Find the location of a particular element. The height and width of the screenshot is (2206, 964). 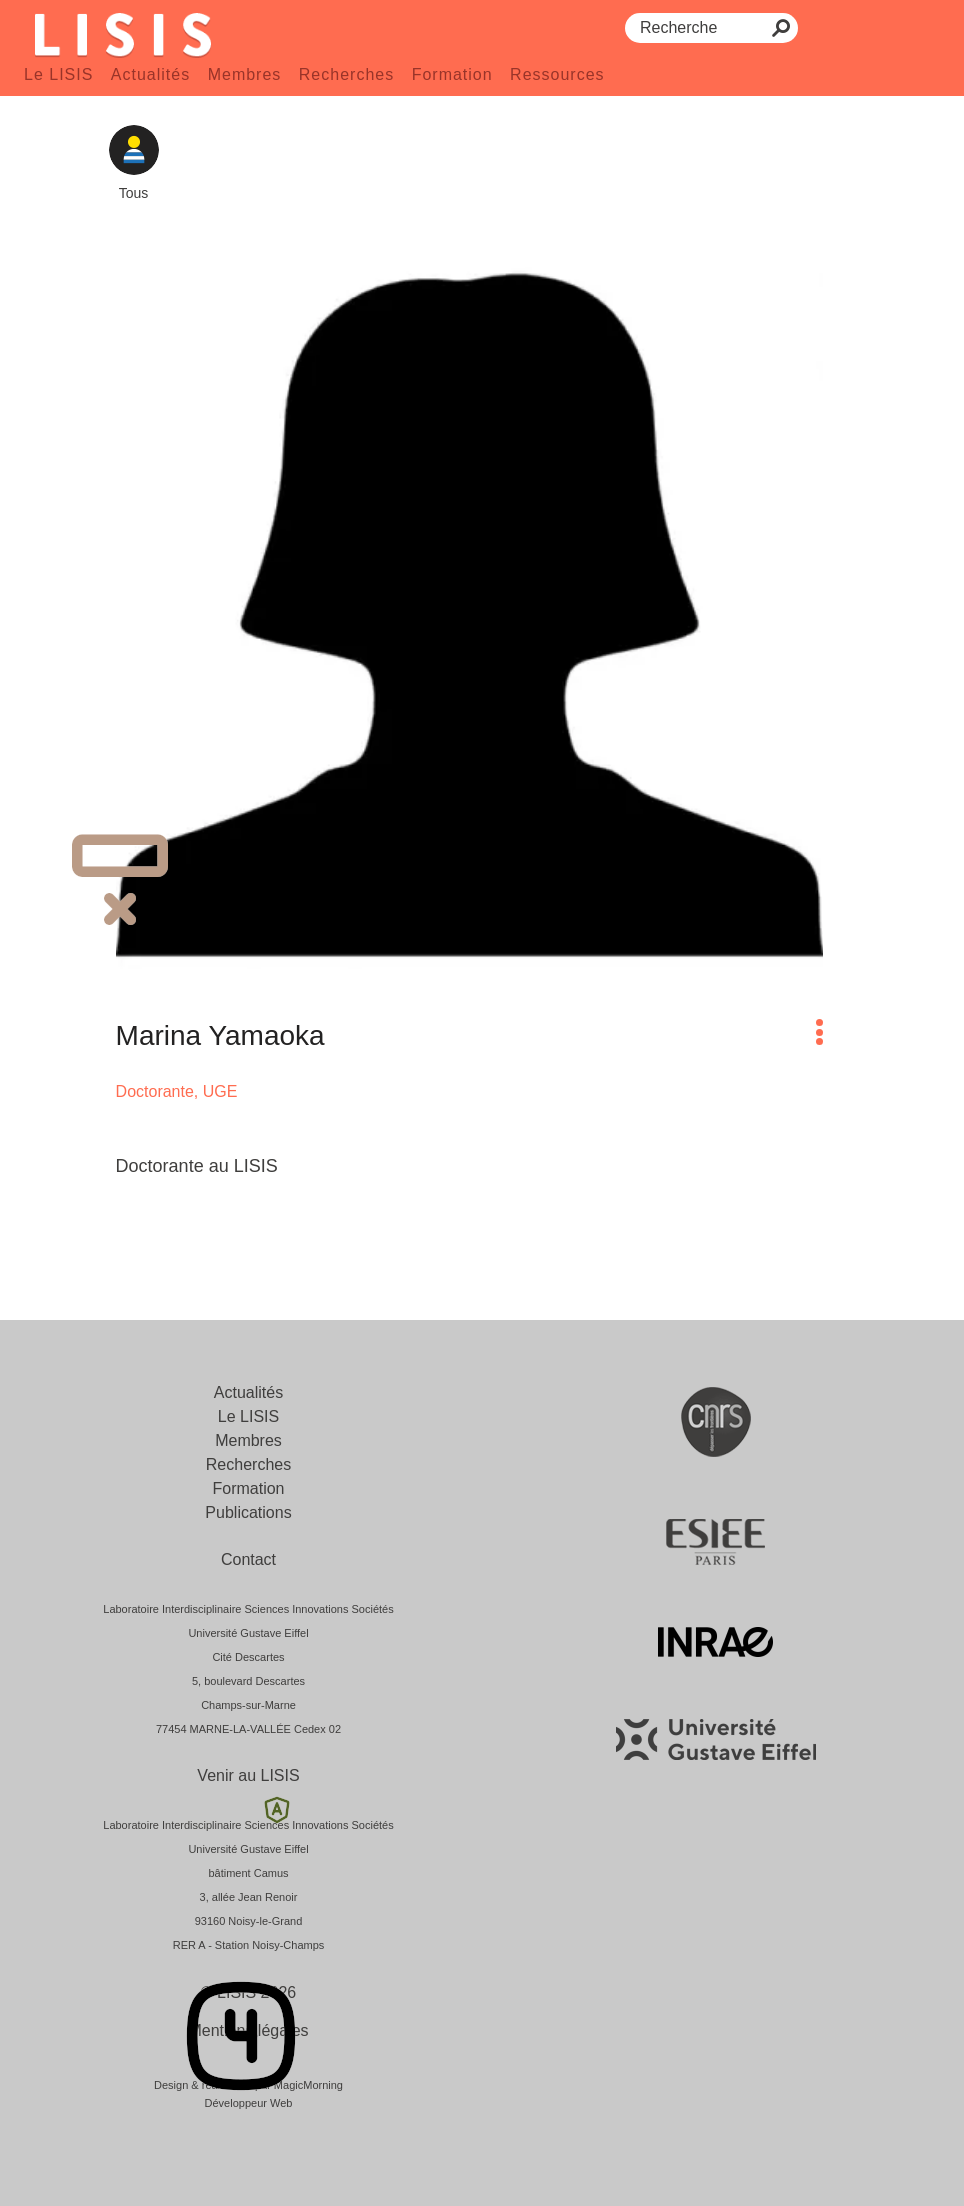

angular framework logo is located at coordinates (277, 1810).